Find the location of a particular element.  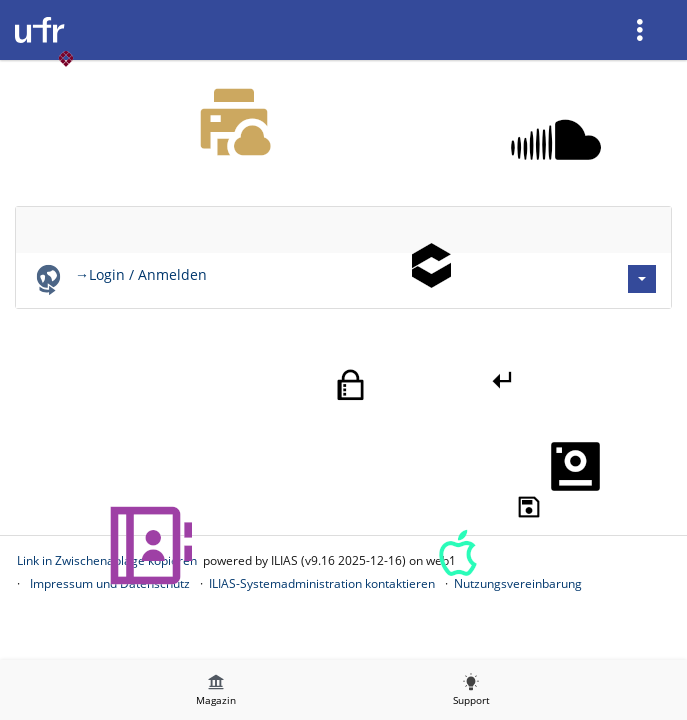

indicates a private git repository is located at coordinates (350, 385).